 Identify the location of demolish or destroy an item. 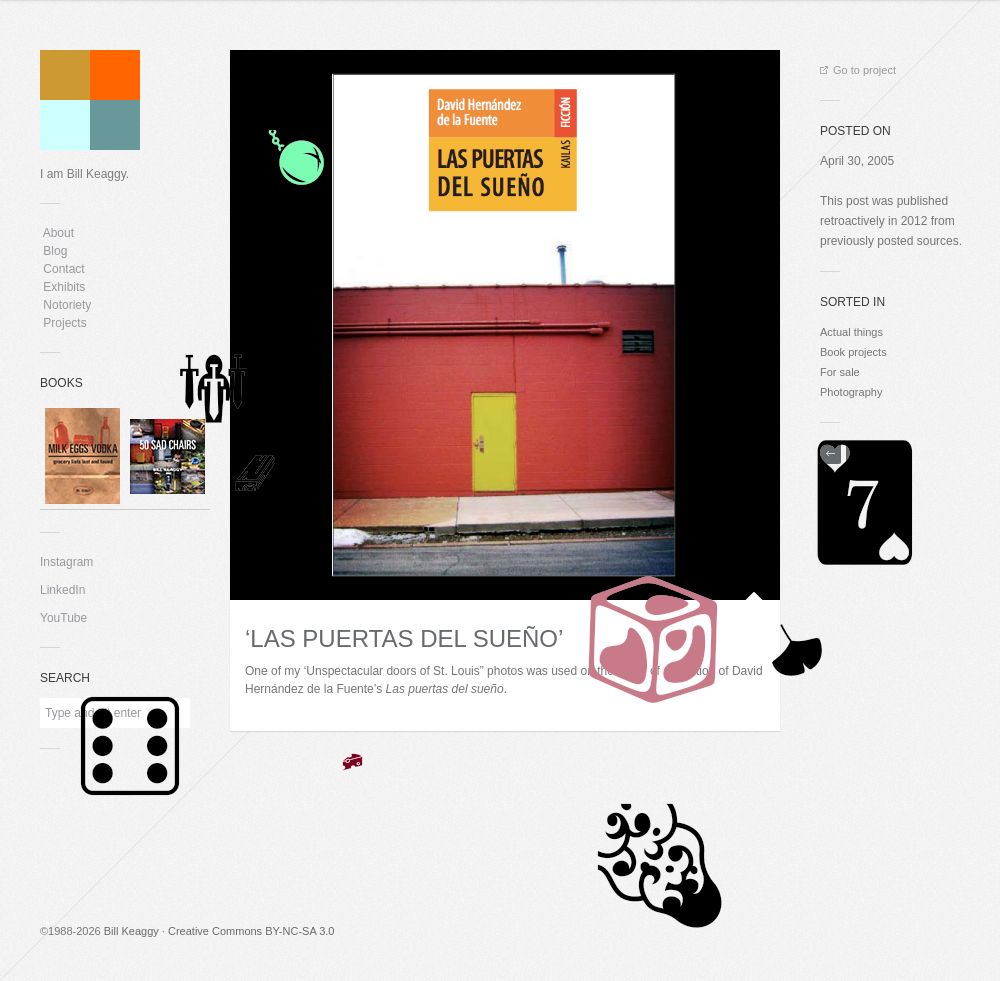
(296, 157).